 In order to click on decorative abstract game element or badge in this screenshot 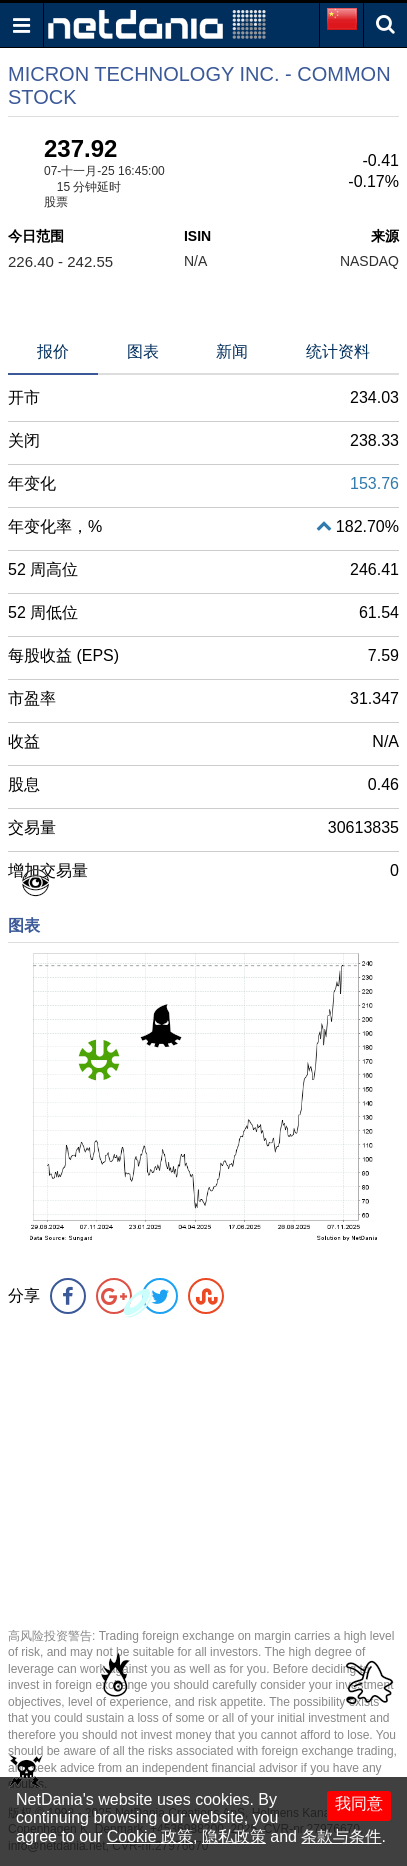, I will do `click(99, 1060)`.